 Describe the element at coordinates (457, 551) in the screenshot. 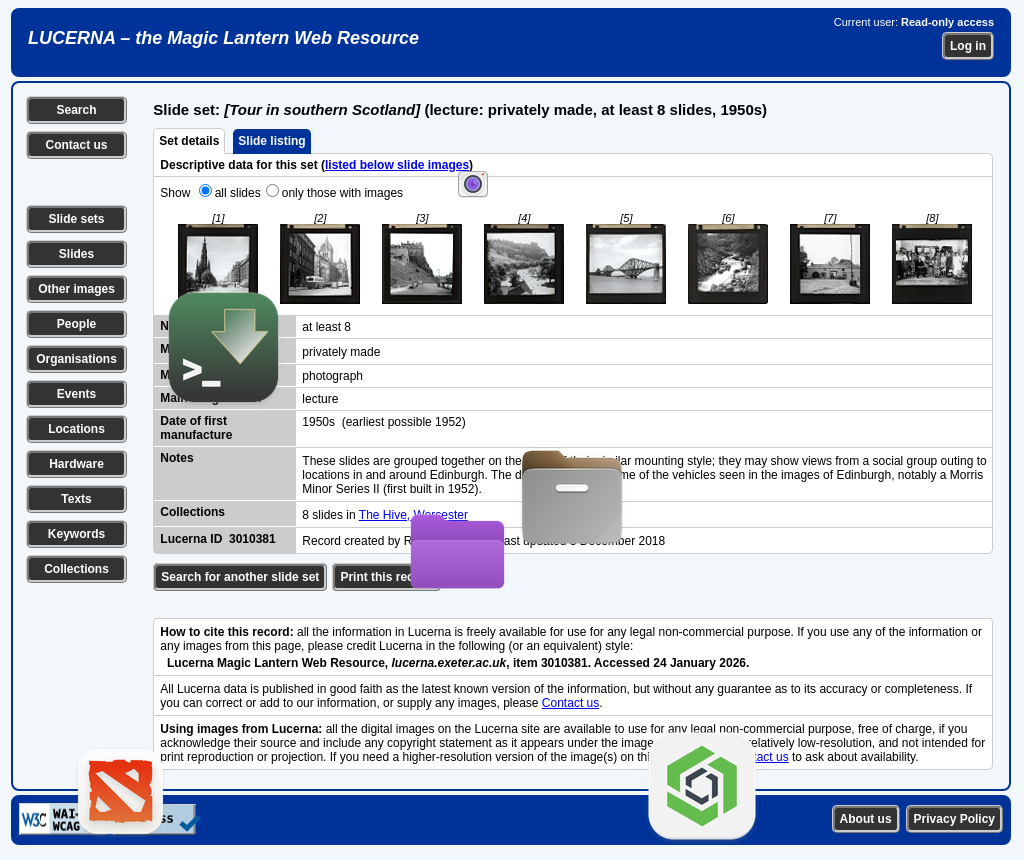

I see `open folder containing files` at that location.